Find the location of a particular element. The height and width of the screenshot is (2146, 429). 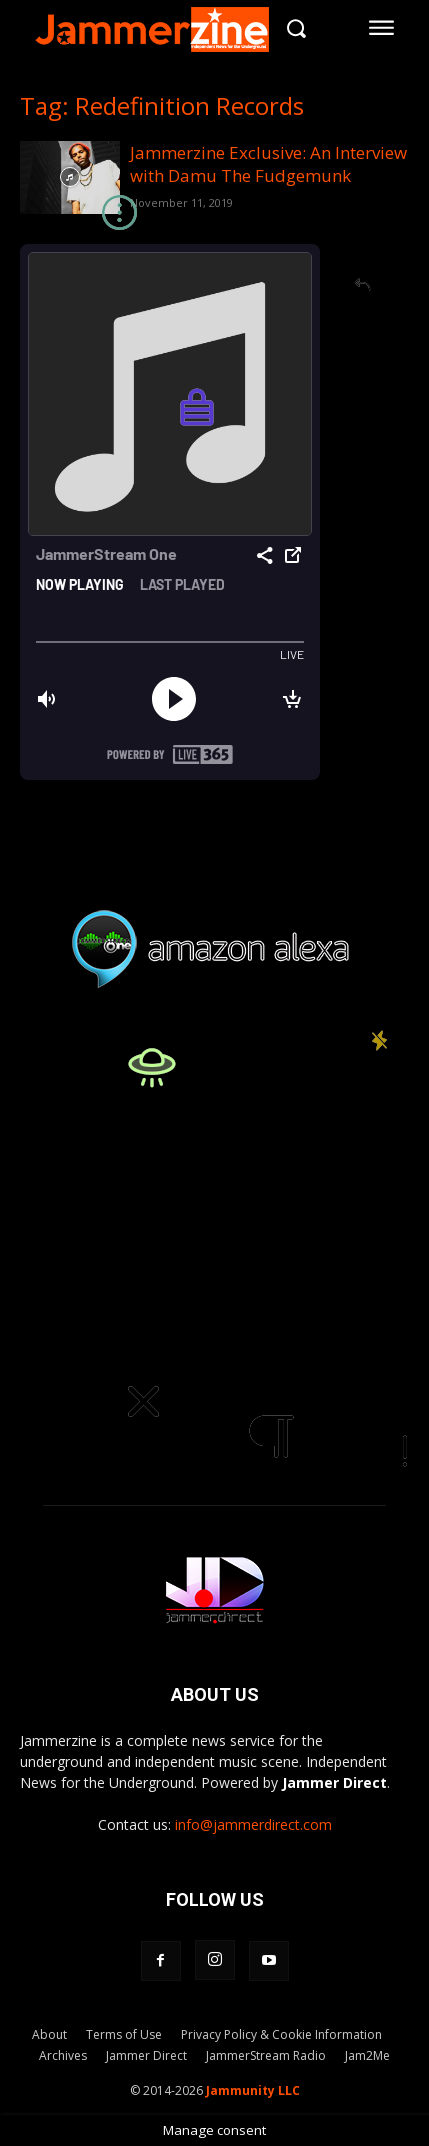

close or dismiss a dialog is located at coordinates (143, 1401).